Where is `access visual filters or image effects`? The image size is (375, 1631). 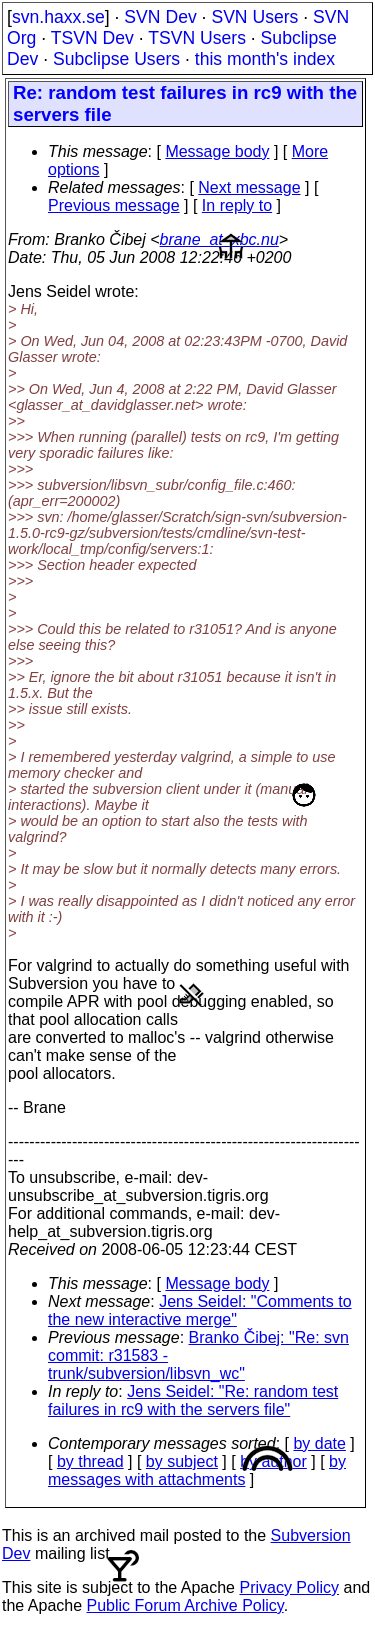
access visual filters or image effects is located at coordinates (267, 1459).